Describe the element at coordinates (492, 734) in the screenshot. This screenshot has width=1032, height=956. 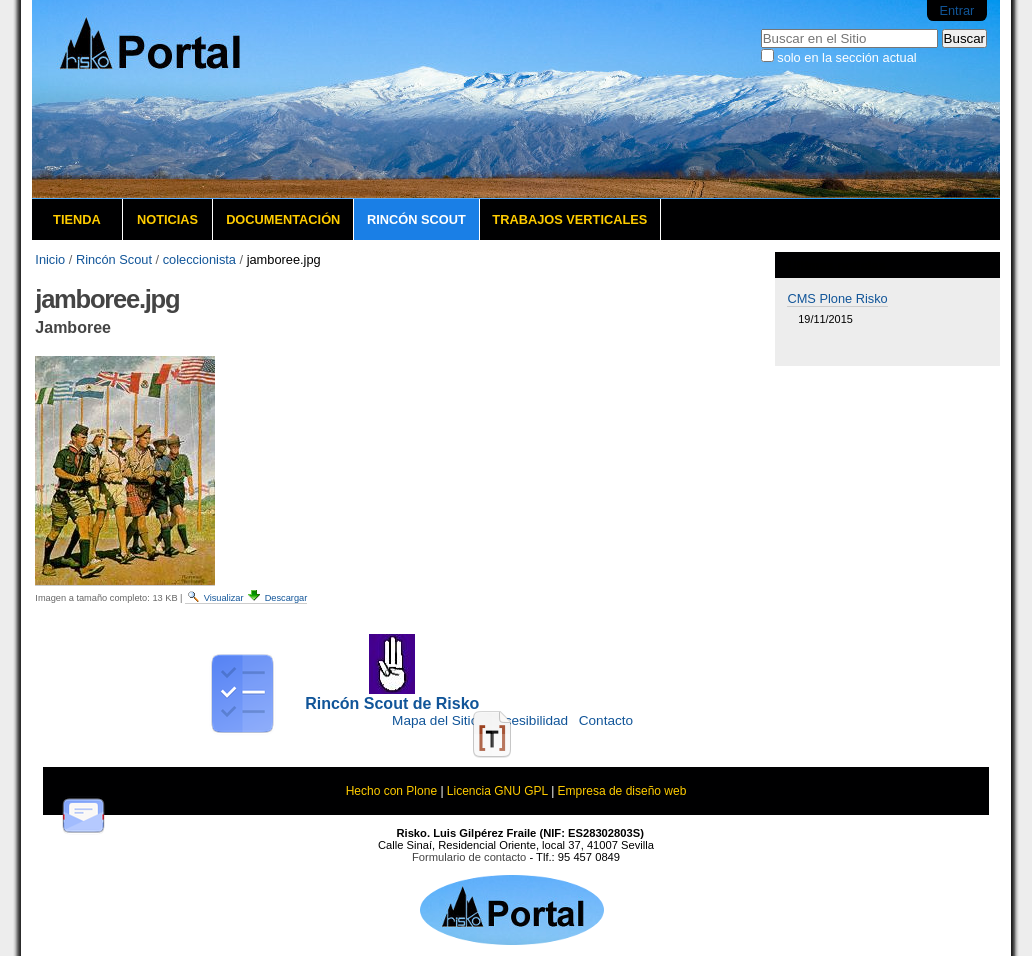
I see `a toml configuration file` at that location.